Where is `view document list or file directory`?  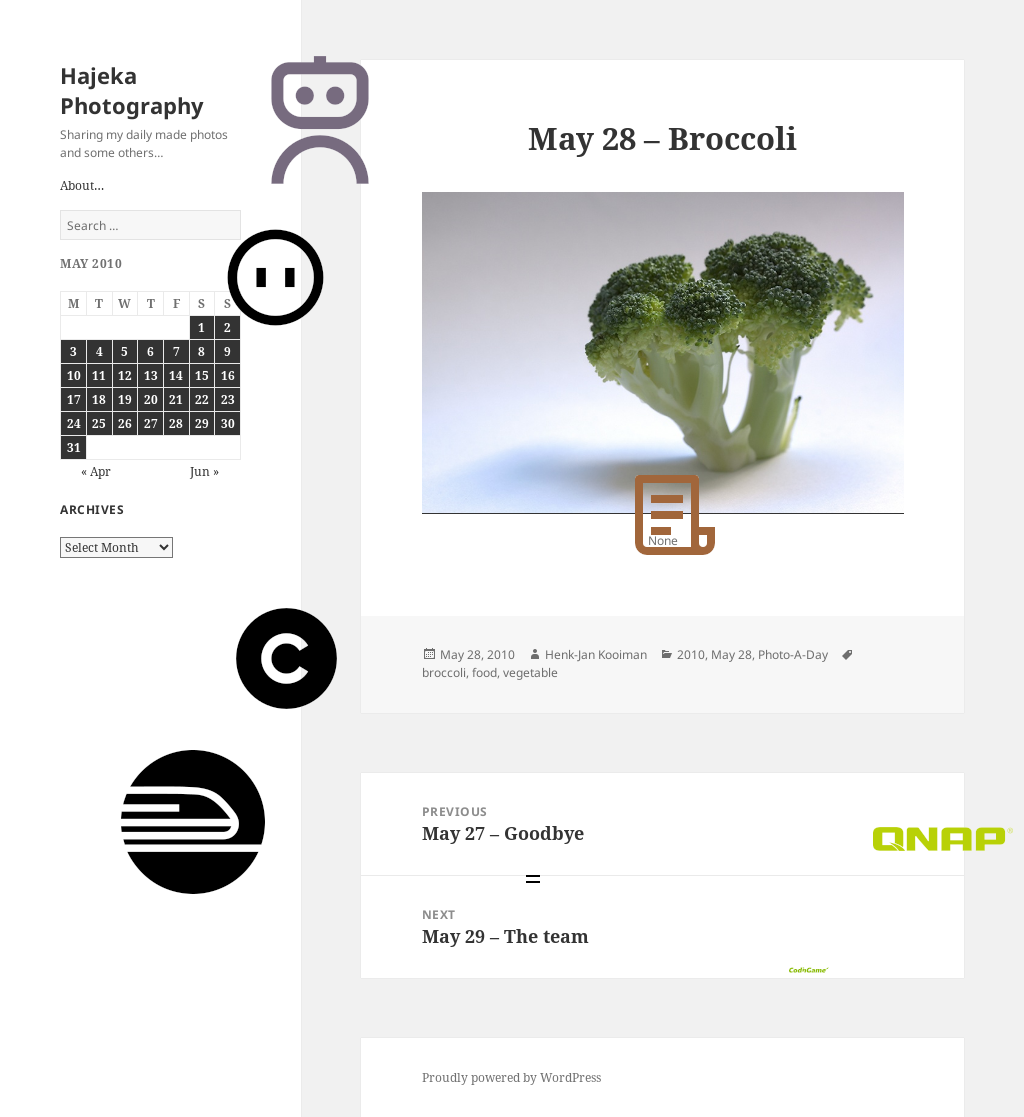 view document list or file directory is located at coordinates (675, 515).